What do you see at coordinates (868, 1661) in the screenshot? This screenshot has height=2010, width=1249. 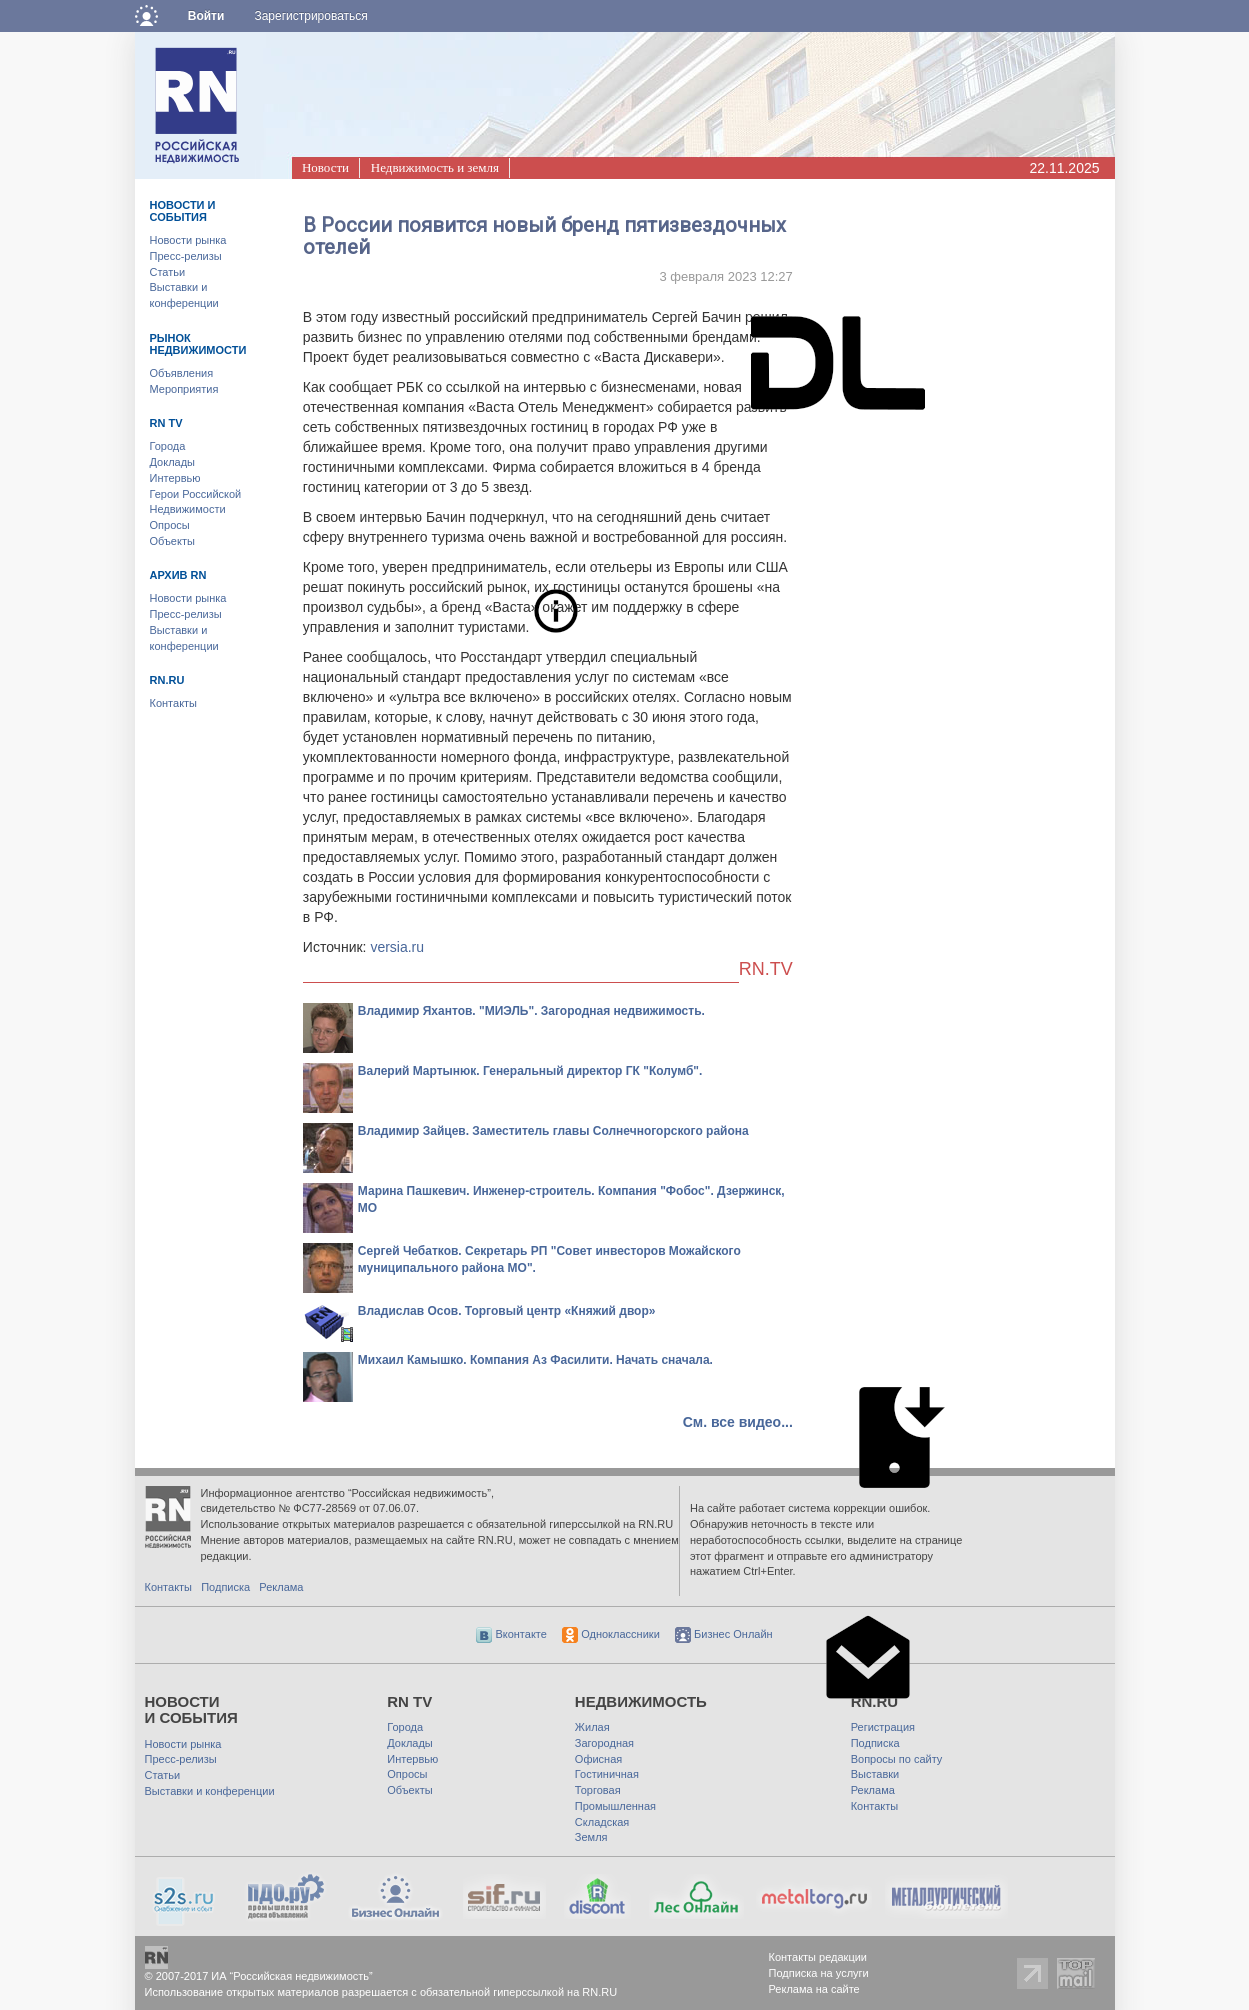 I see `indicates a read or opened email` at bounding box center [868, 1661].